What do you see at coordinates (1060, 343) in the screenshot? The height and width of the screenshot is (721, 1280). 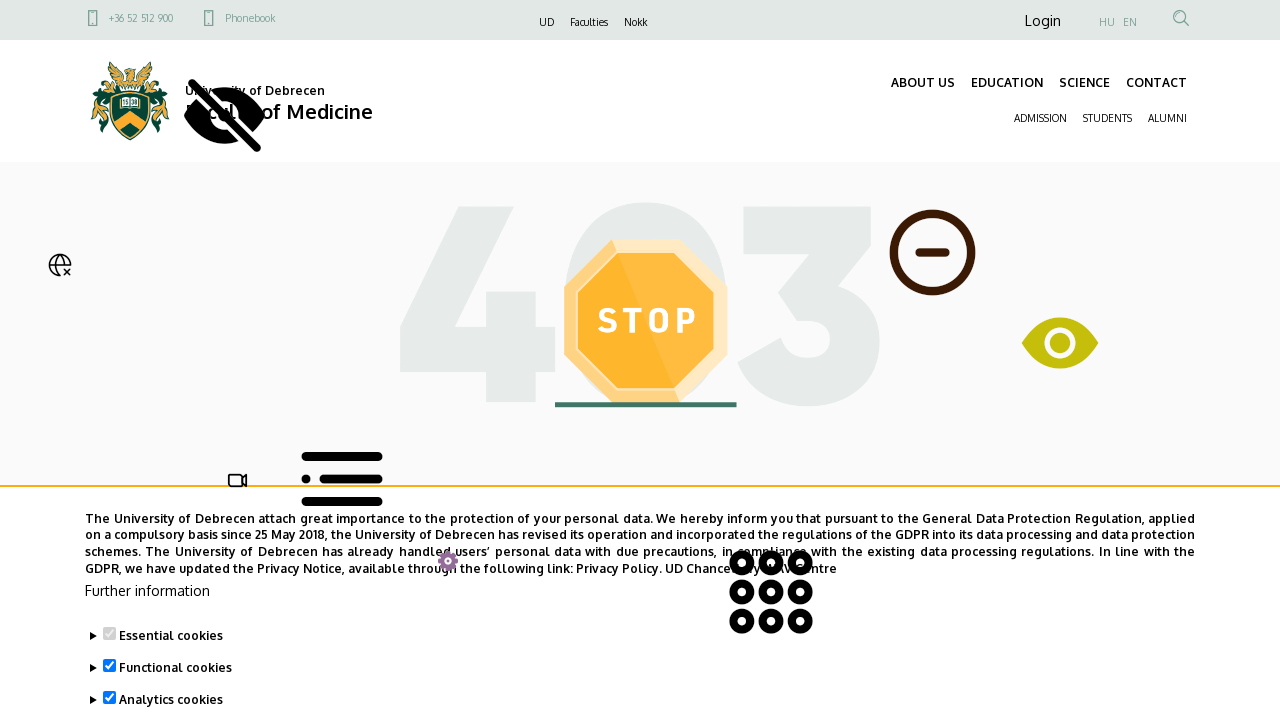 I see `view or preview content` at bounding box center [1060, 343].